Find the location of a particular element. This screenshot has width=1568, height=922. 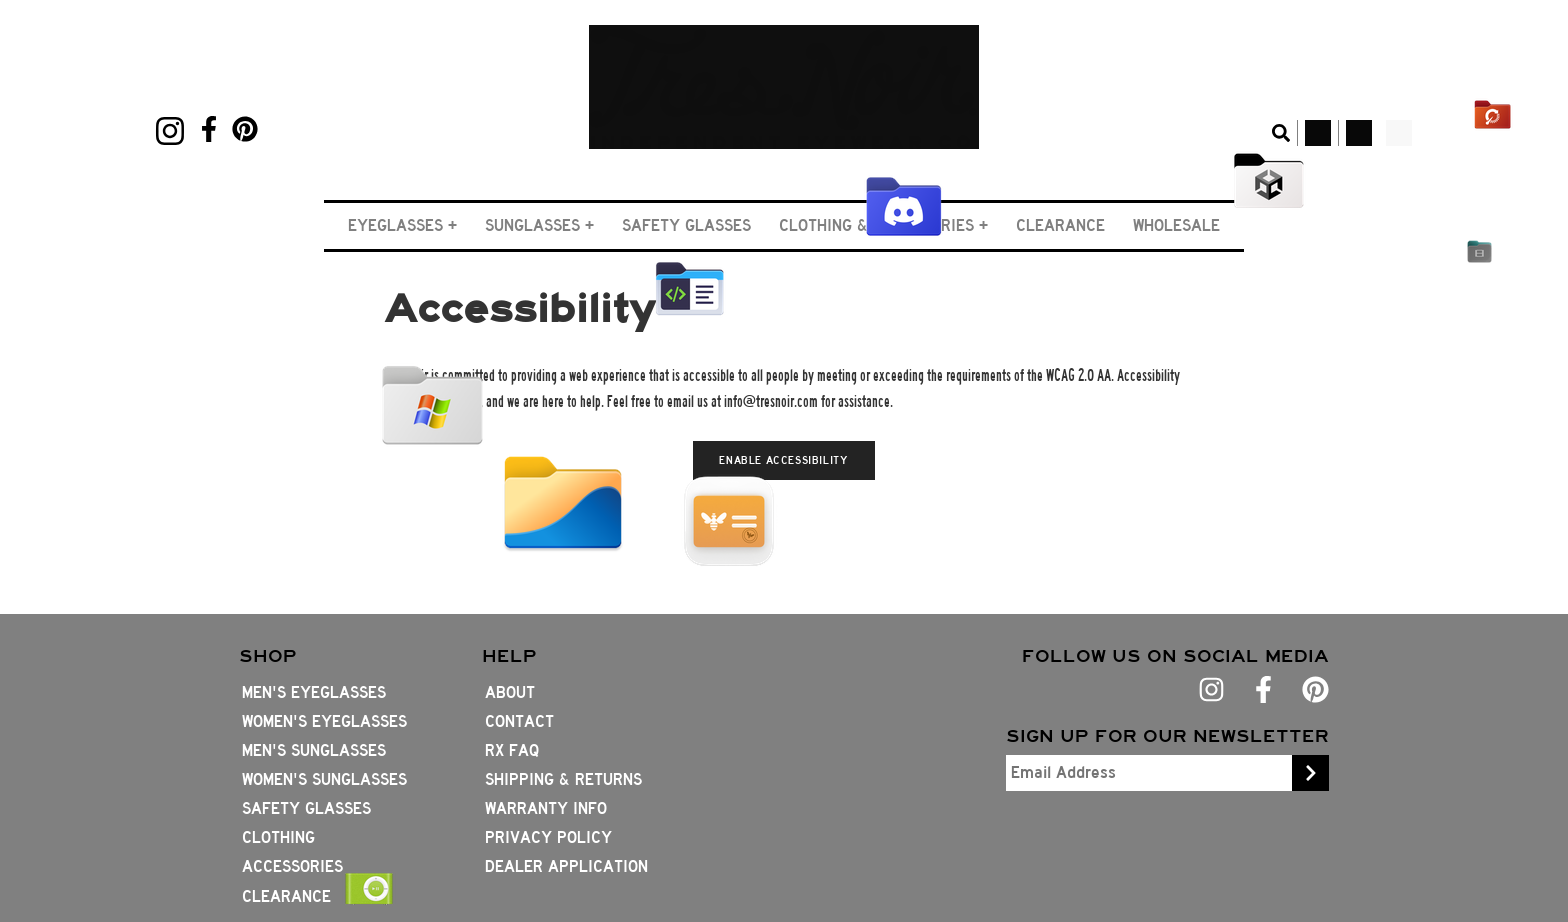

open your files folder is located at coordinates (562, 505).